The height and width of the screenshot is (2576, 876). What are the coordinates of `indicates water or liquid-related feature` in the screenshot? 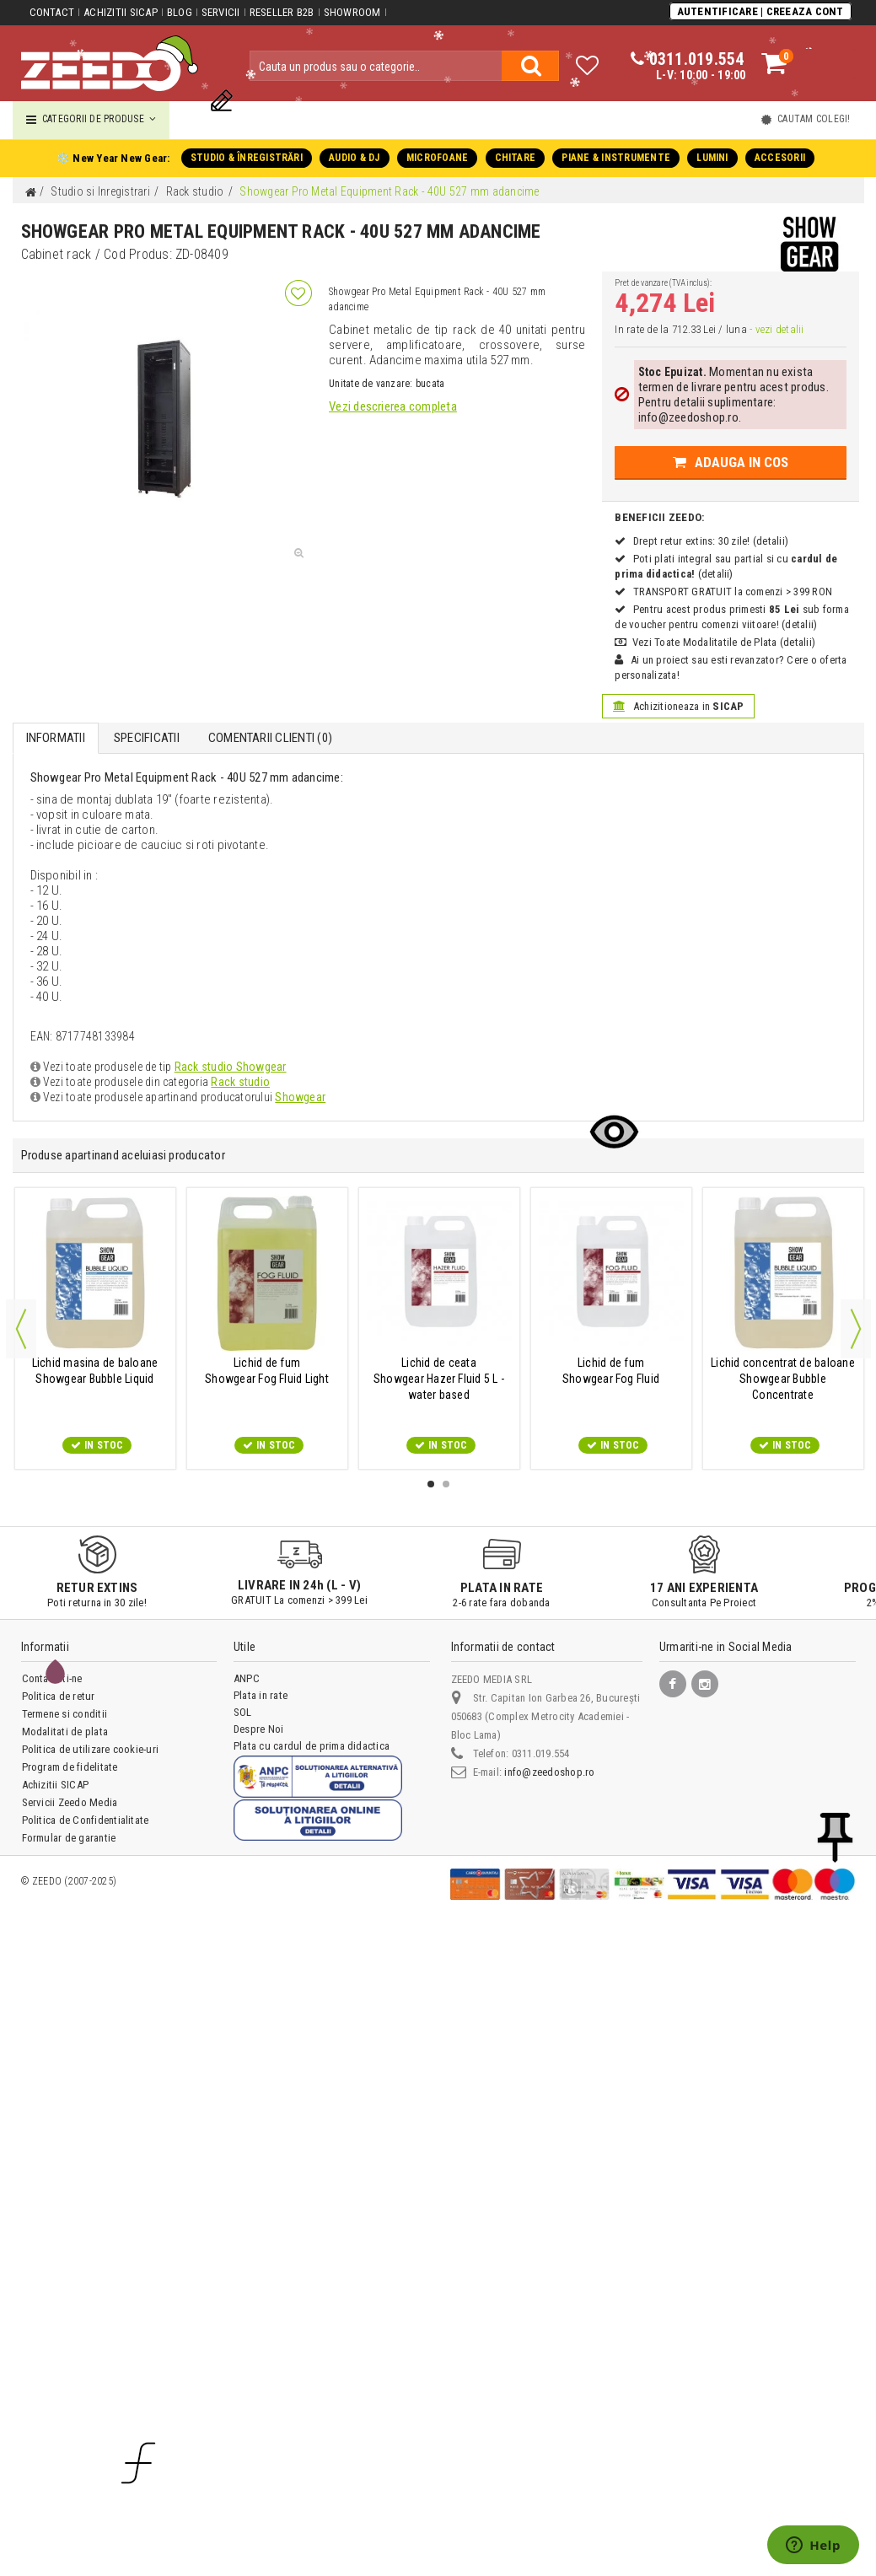 It's located at (55, 1672).